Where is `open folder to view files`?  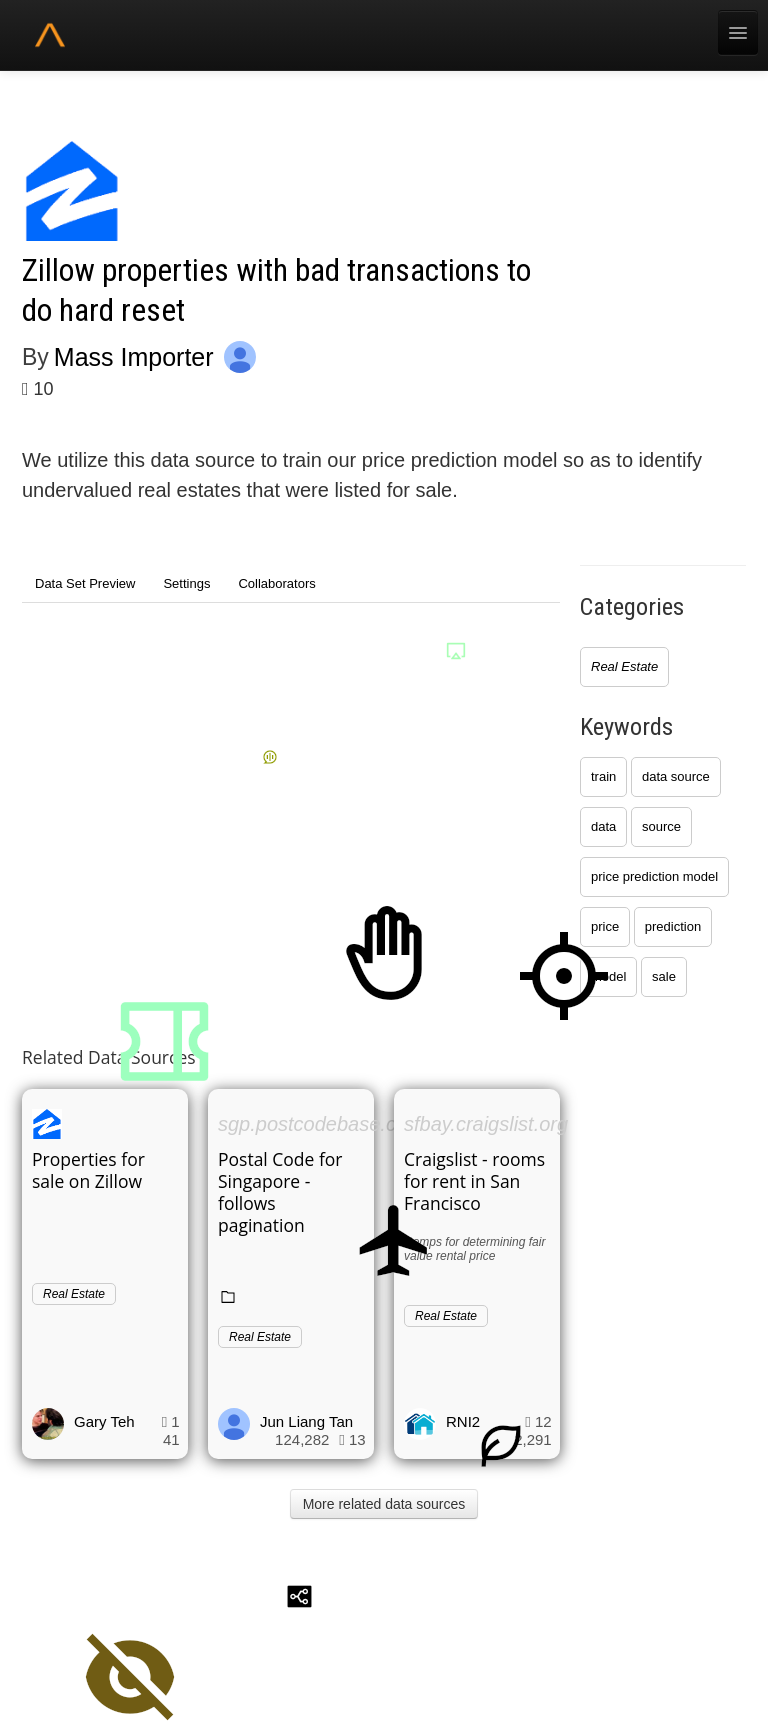 open folder to view files is located at coordinates (228, 1297).